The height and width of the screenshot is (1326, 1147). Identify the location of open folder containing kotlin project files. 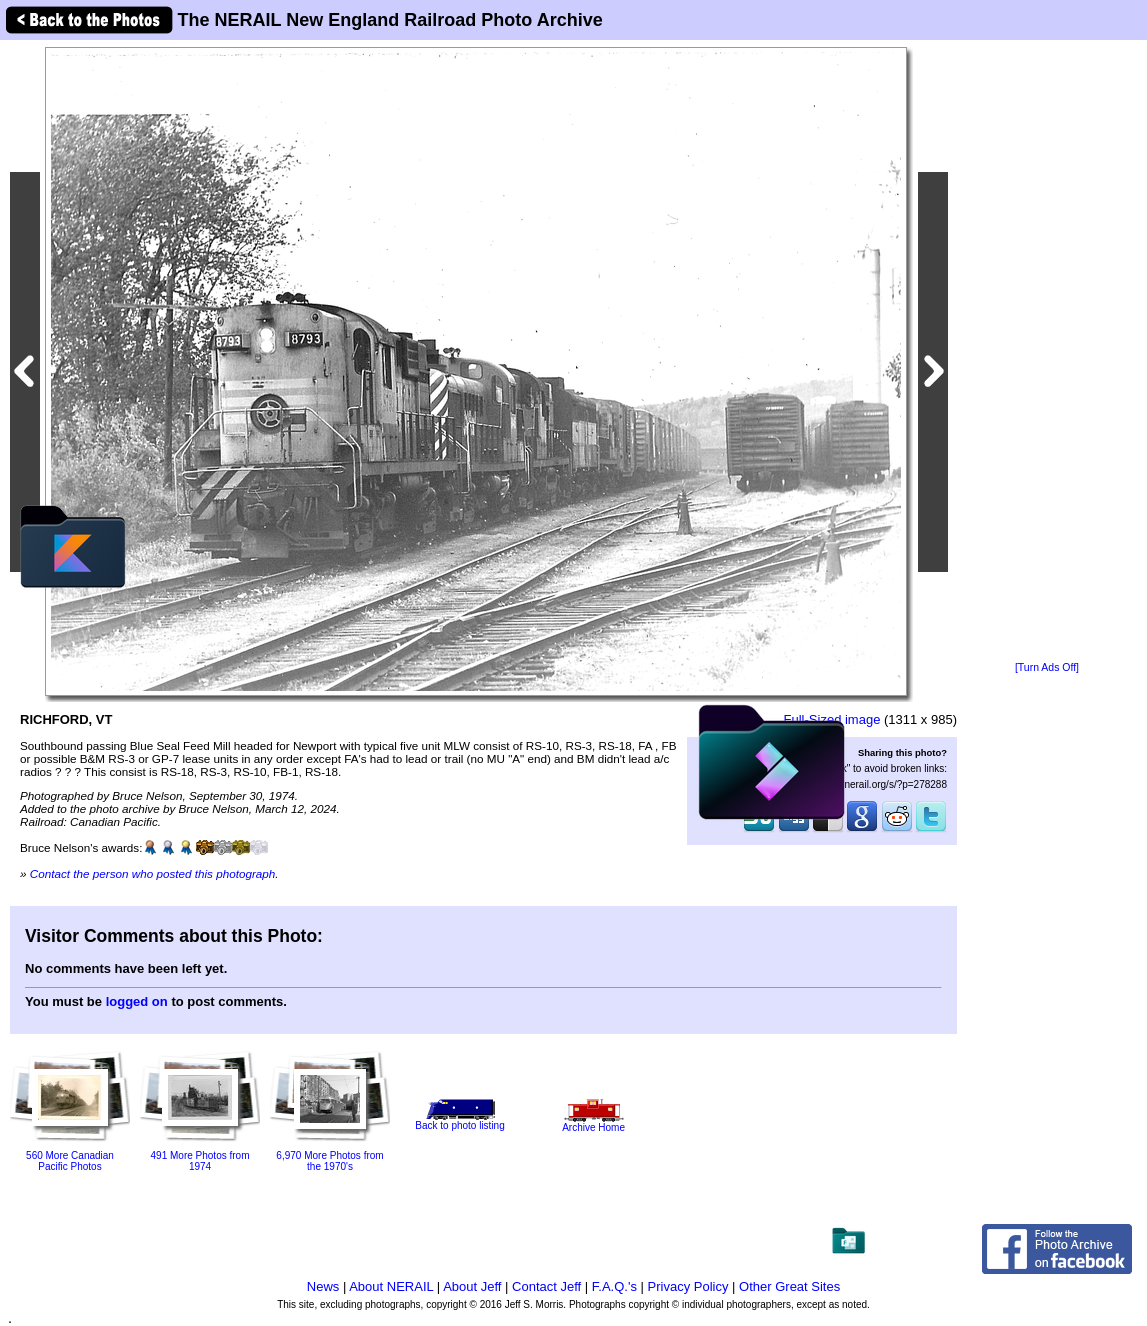
(72, 549).